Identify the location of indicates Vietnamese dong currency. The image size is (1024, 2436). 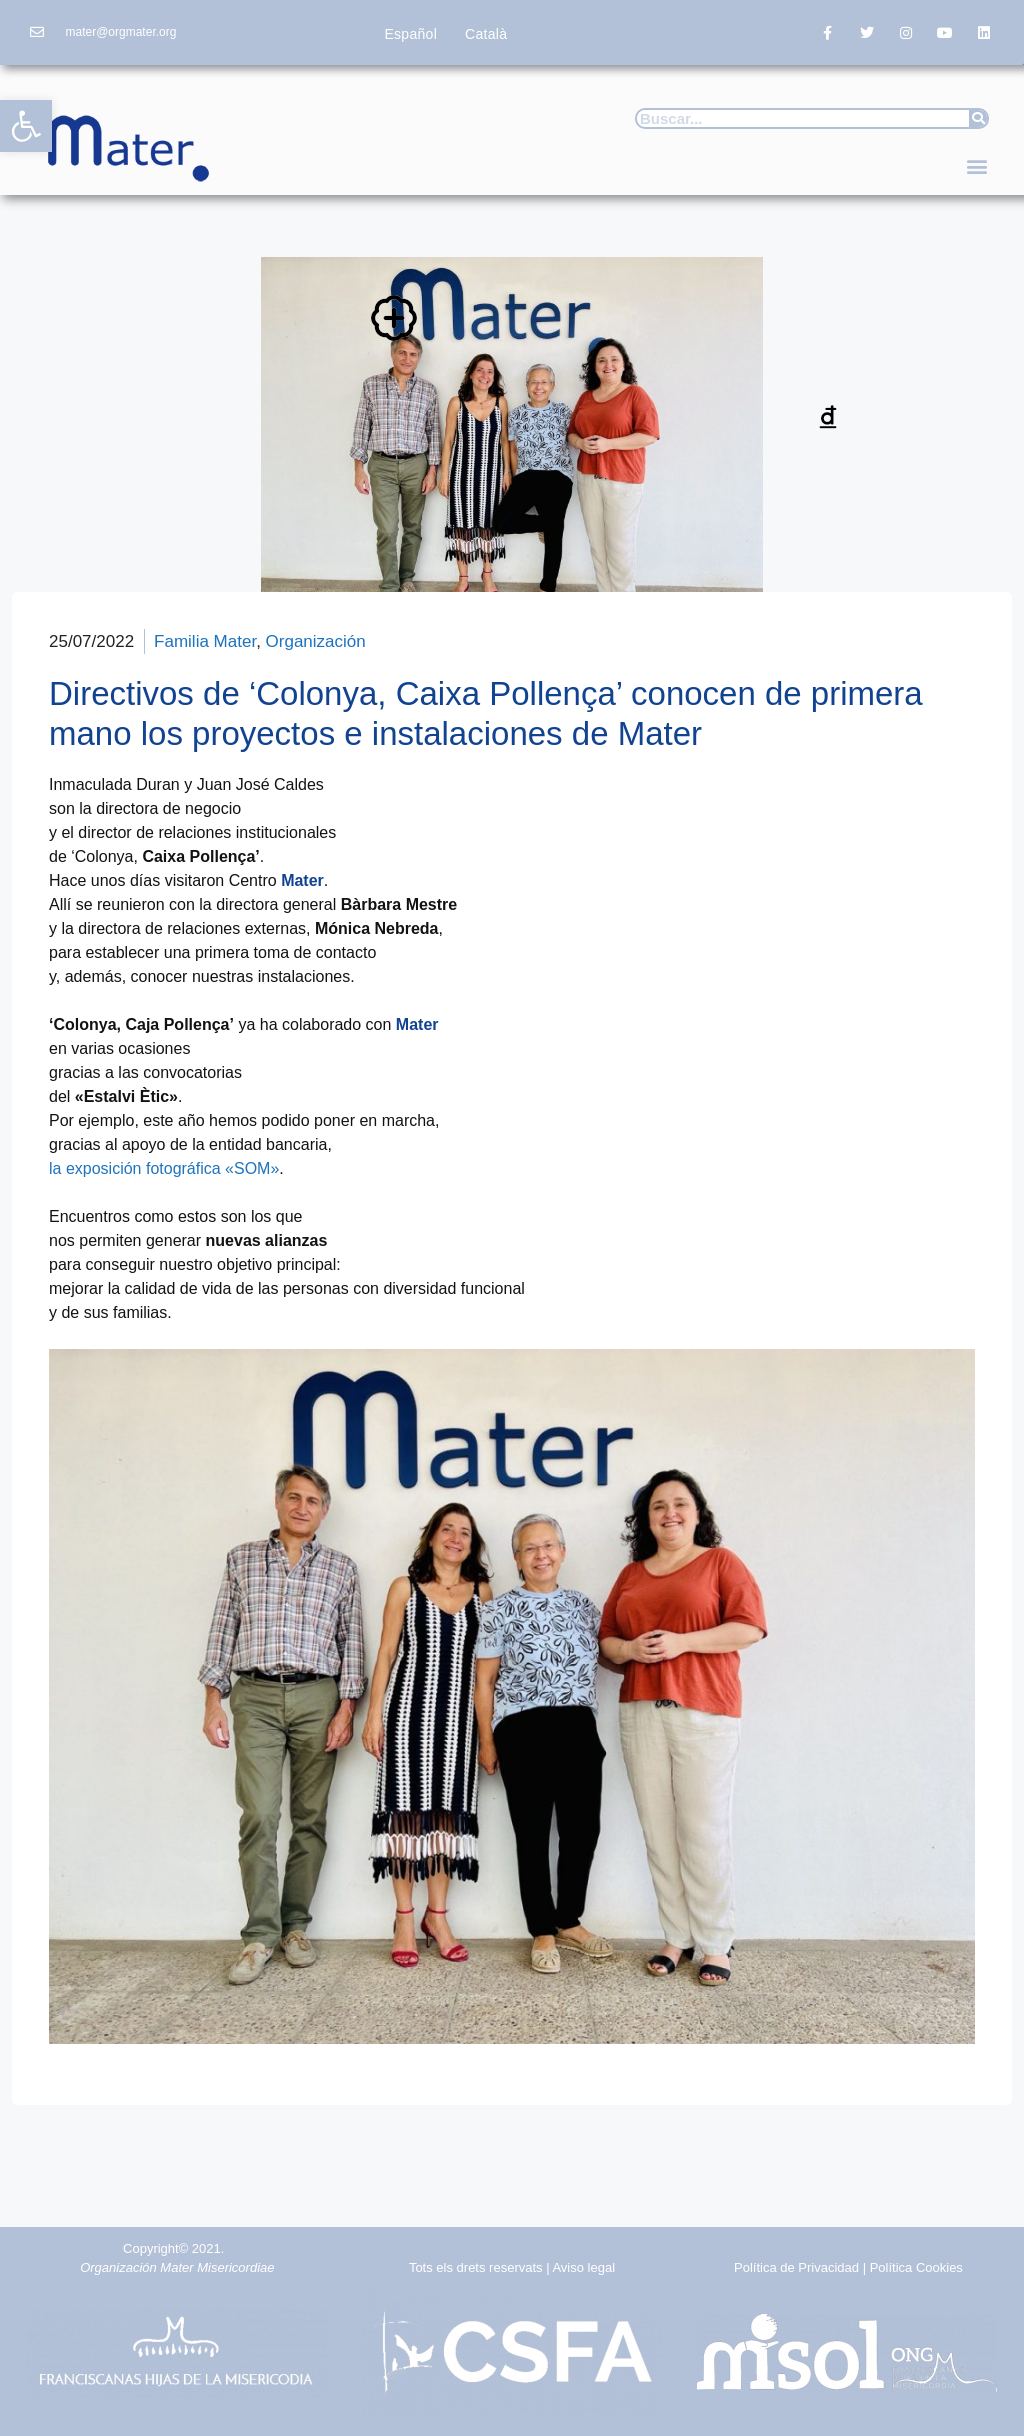
(828, 417).